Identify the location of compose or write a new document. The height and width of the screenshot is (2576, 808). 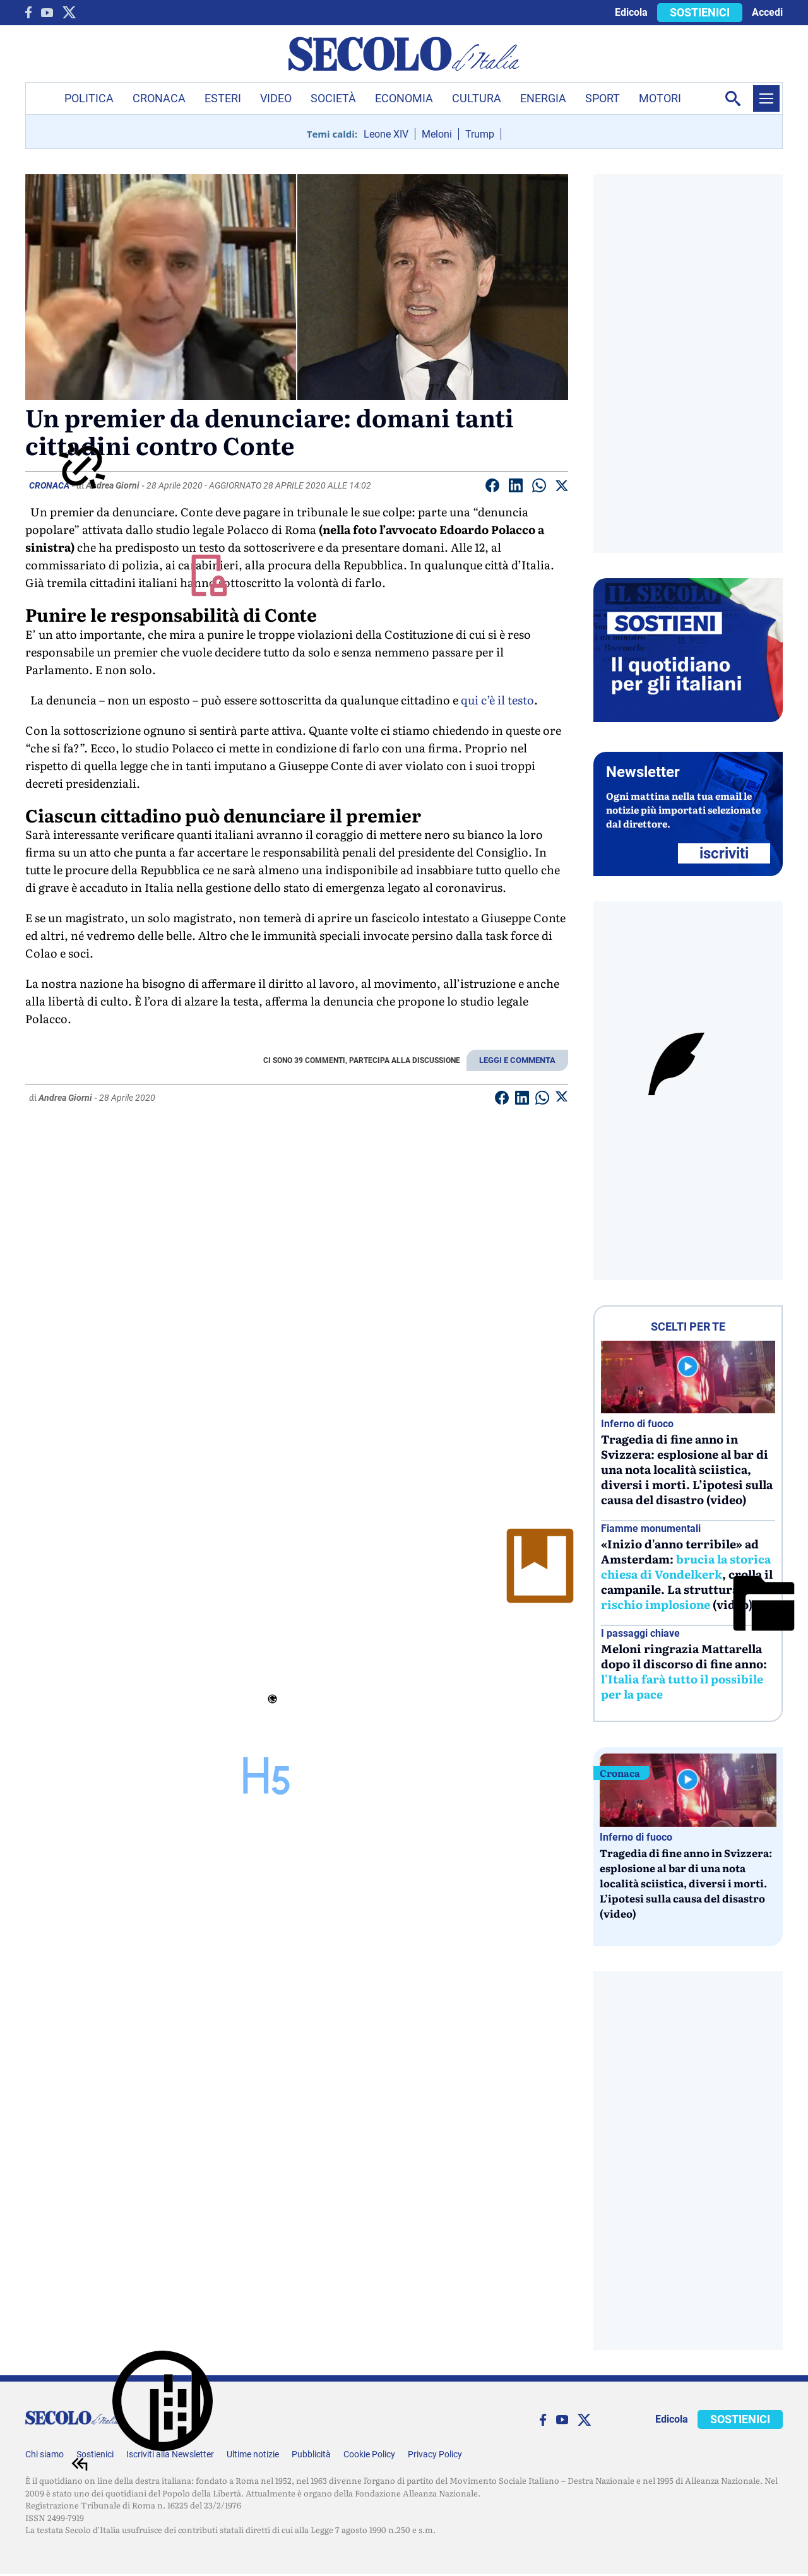
(676, 1064).